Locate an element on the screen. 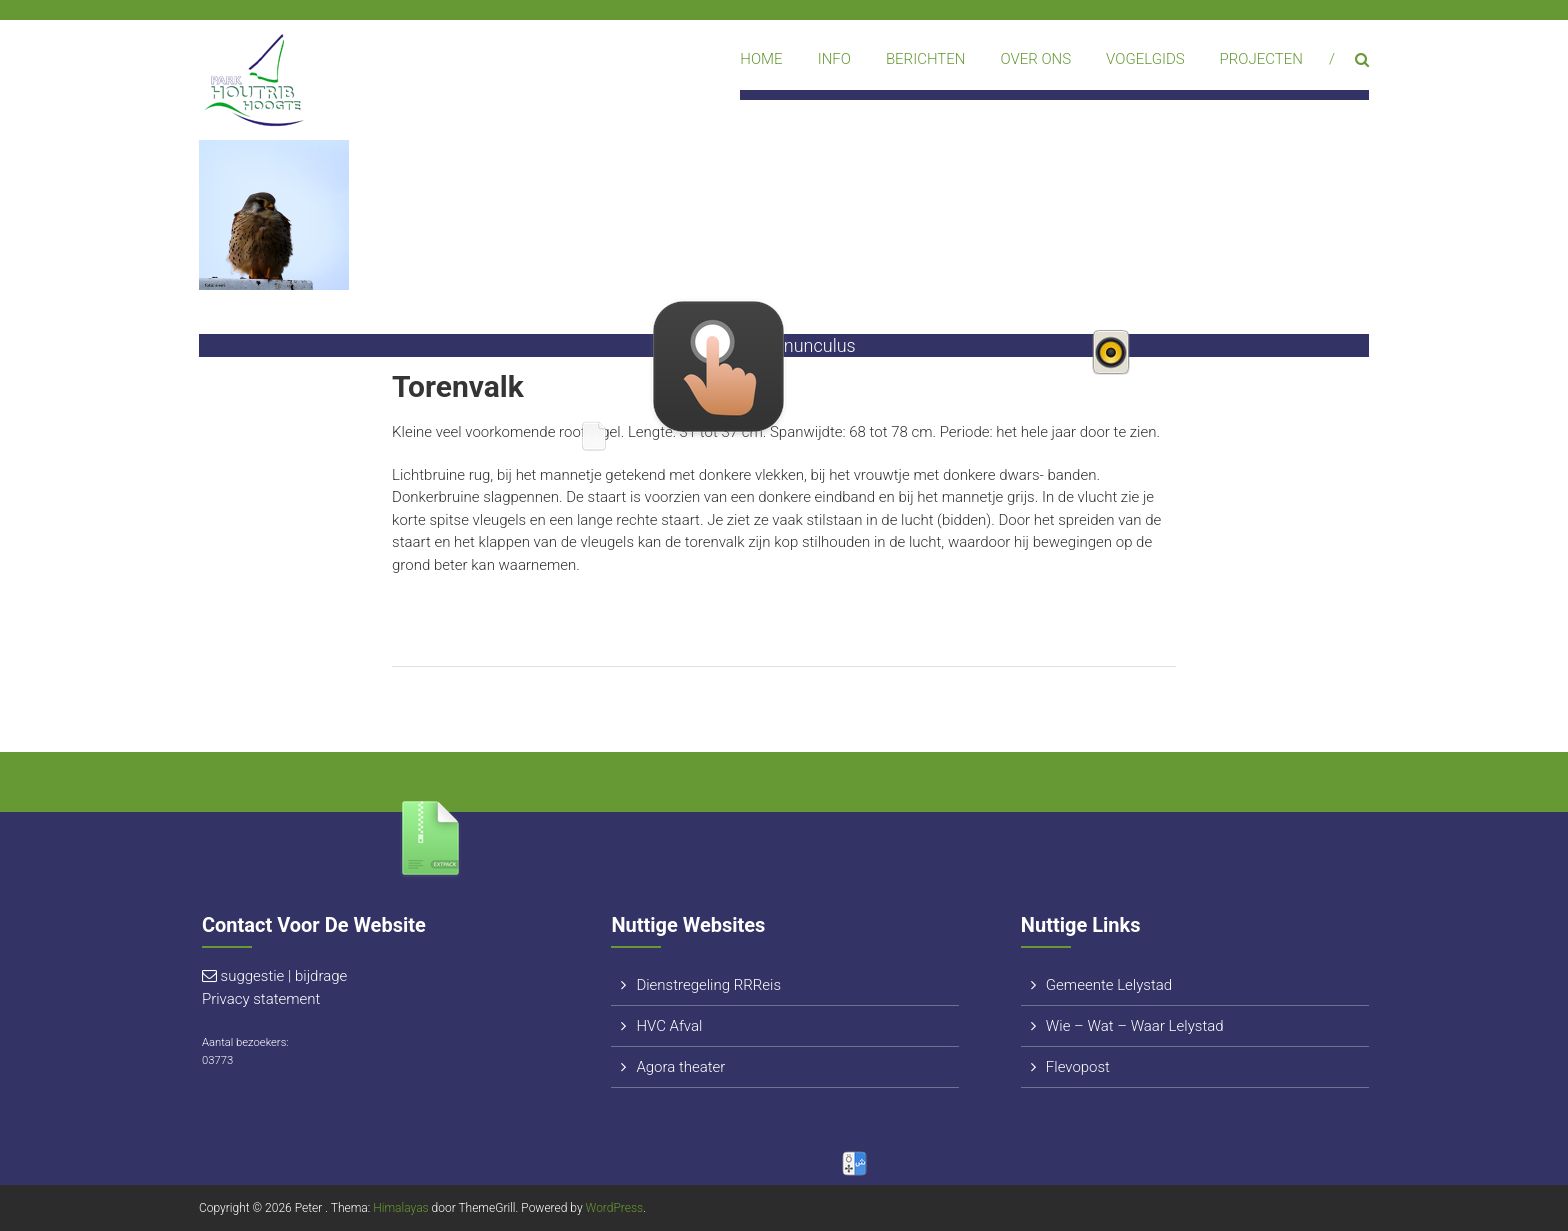 This screenshot has width=1568, height=1231. virtualbox extension pack file is located at coordinates (430, 839).